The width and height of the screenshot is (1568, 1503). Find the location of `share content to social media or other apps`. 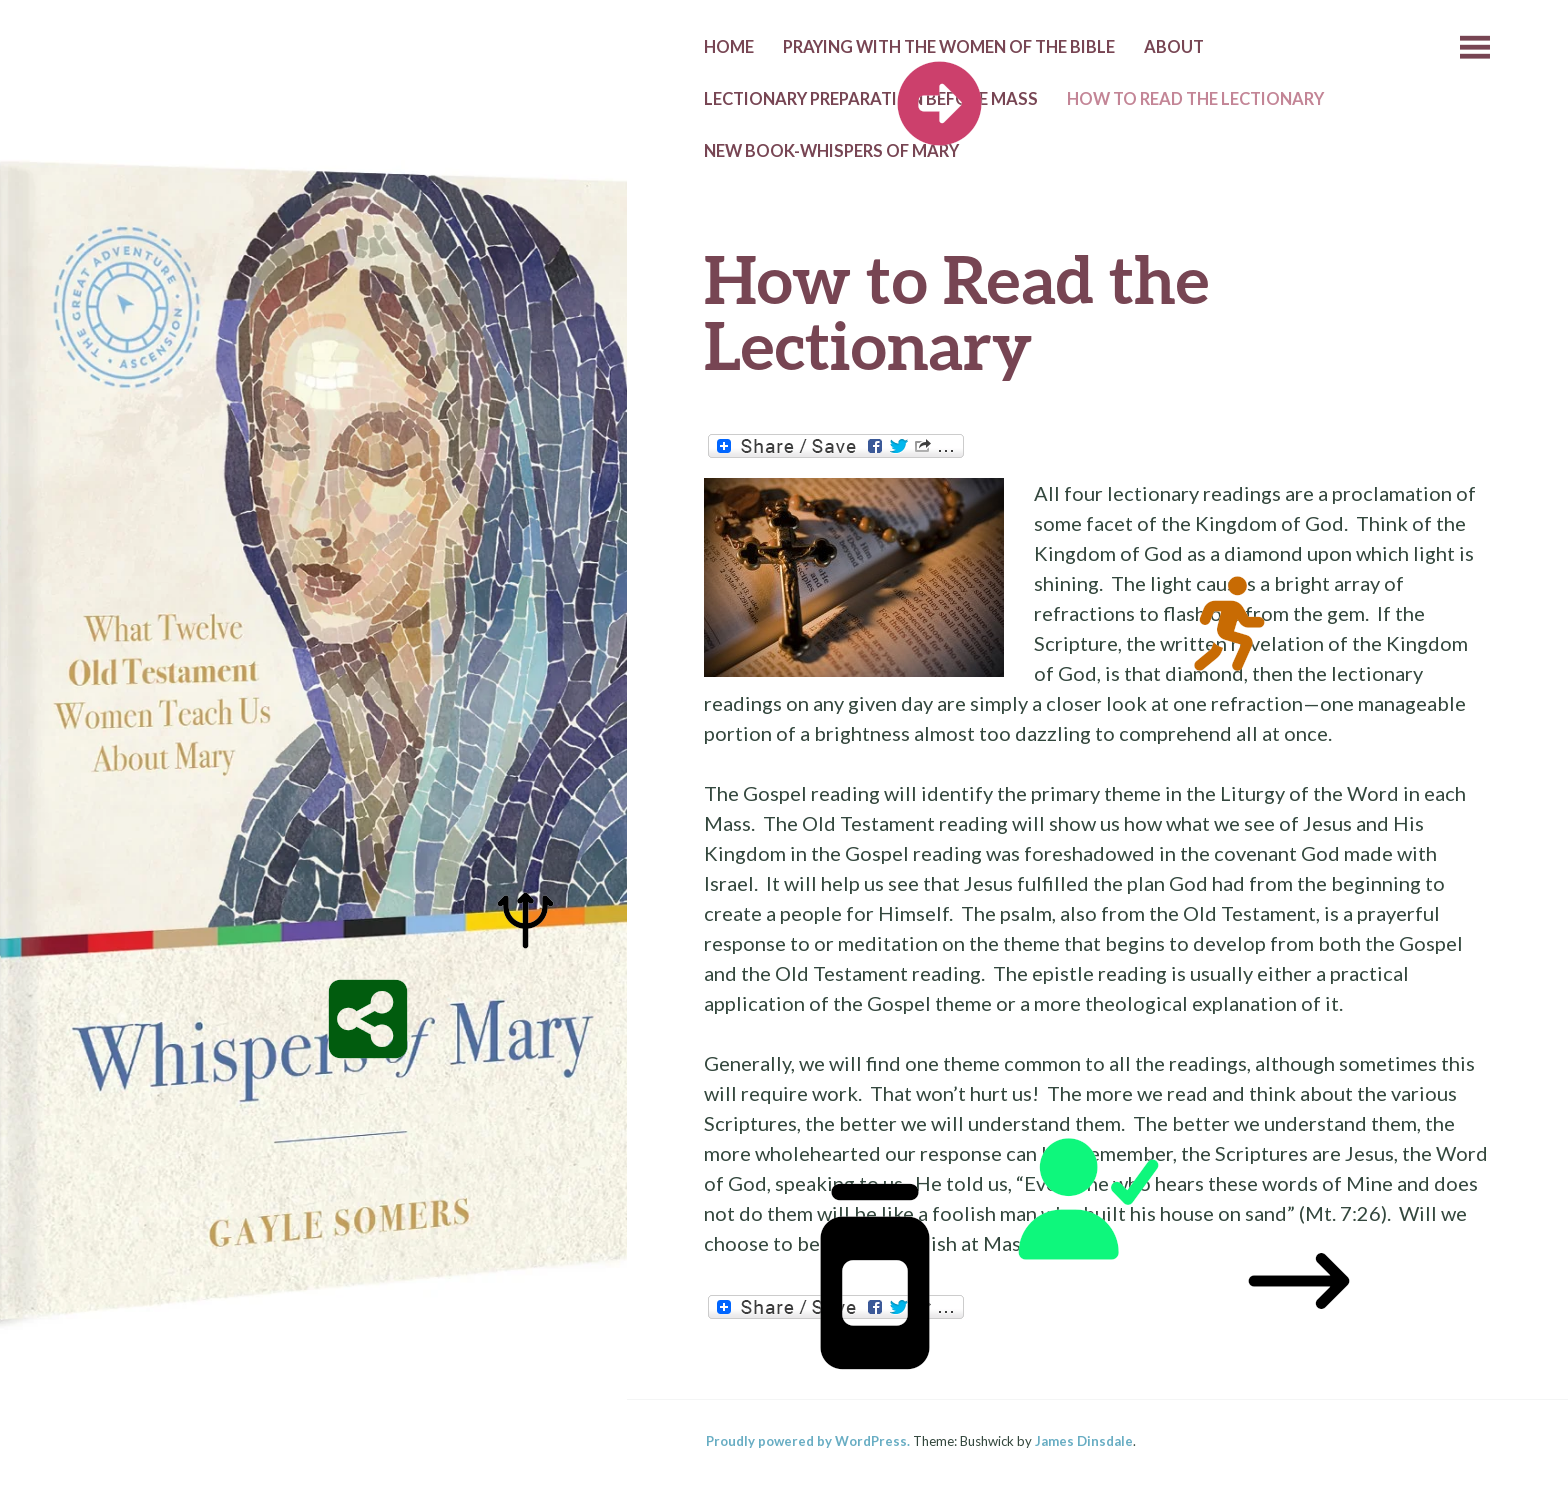

share content to social media or other apps is located at coordinates (368, 1019).